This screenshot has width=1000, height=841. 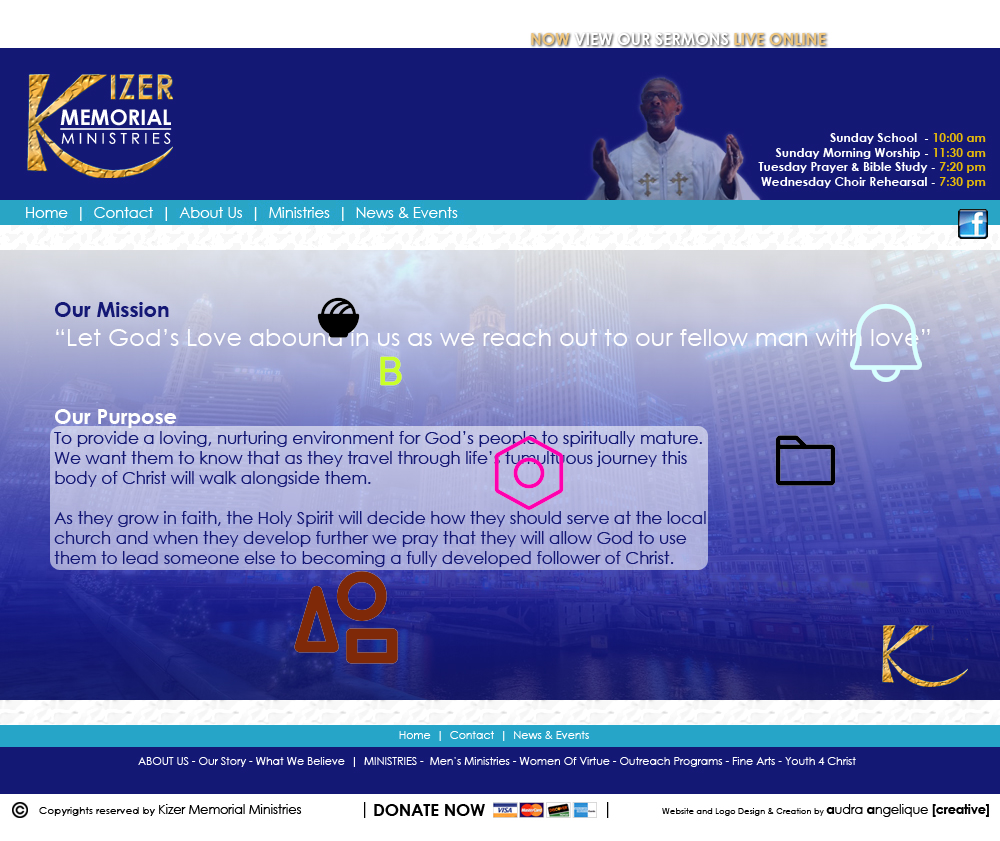 I want to click on access settings or configuration options, so click(x=529, y=473).